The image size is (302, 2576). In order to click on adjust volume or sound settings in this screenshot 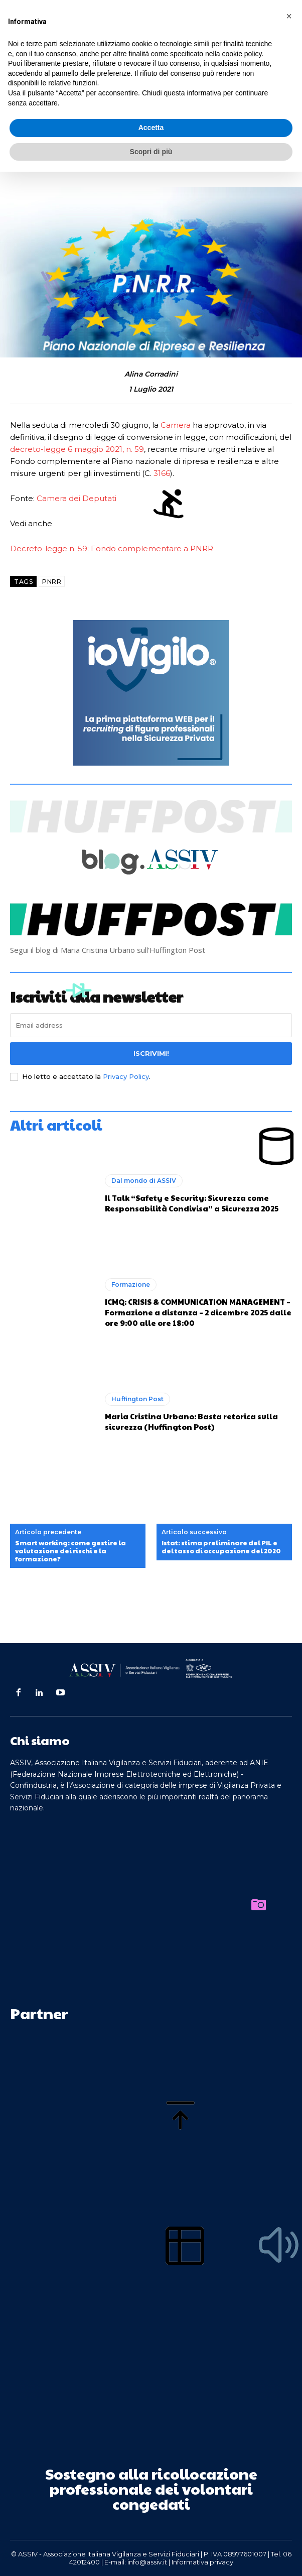, I will do `click(278, 2245)`.